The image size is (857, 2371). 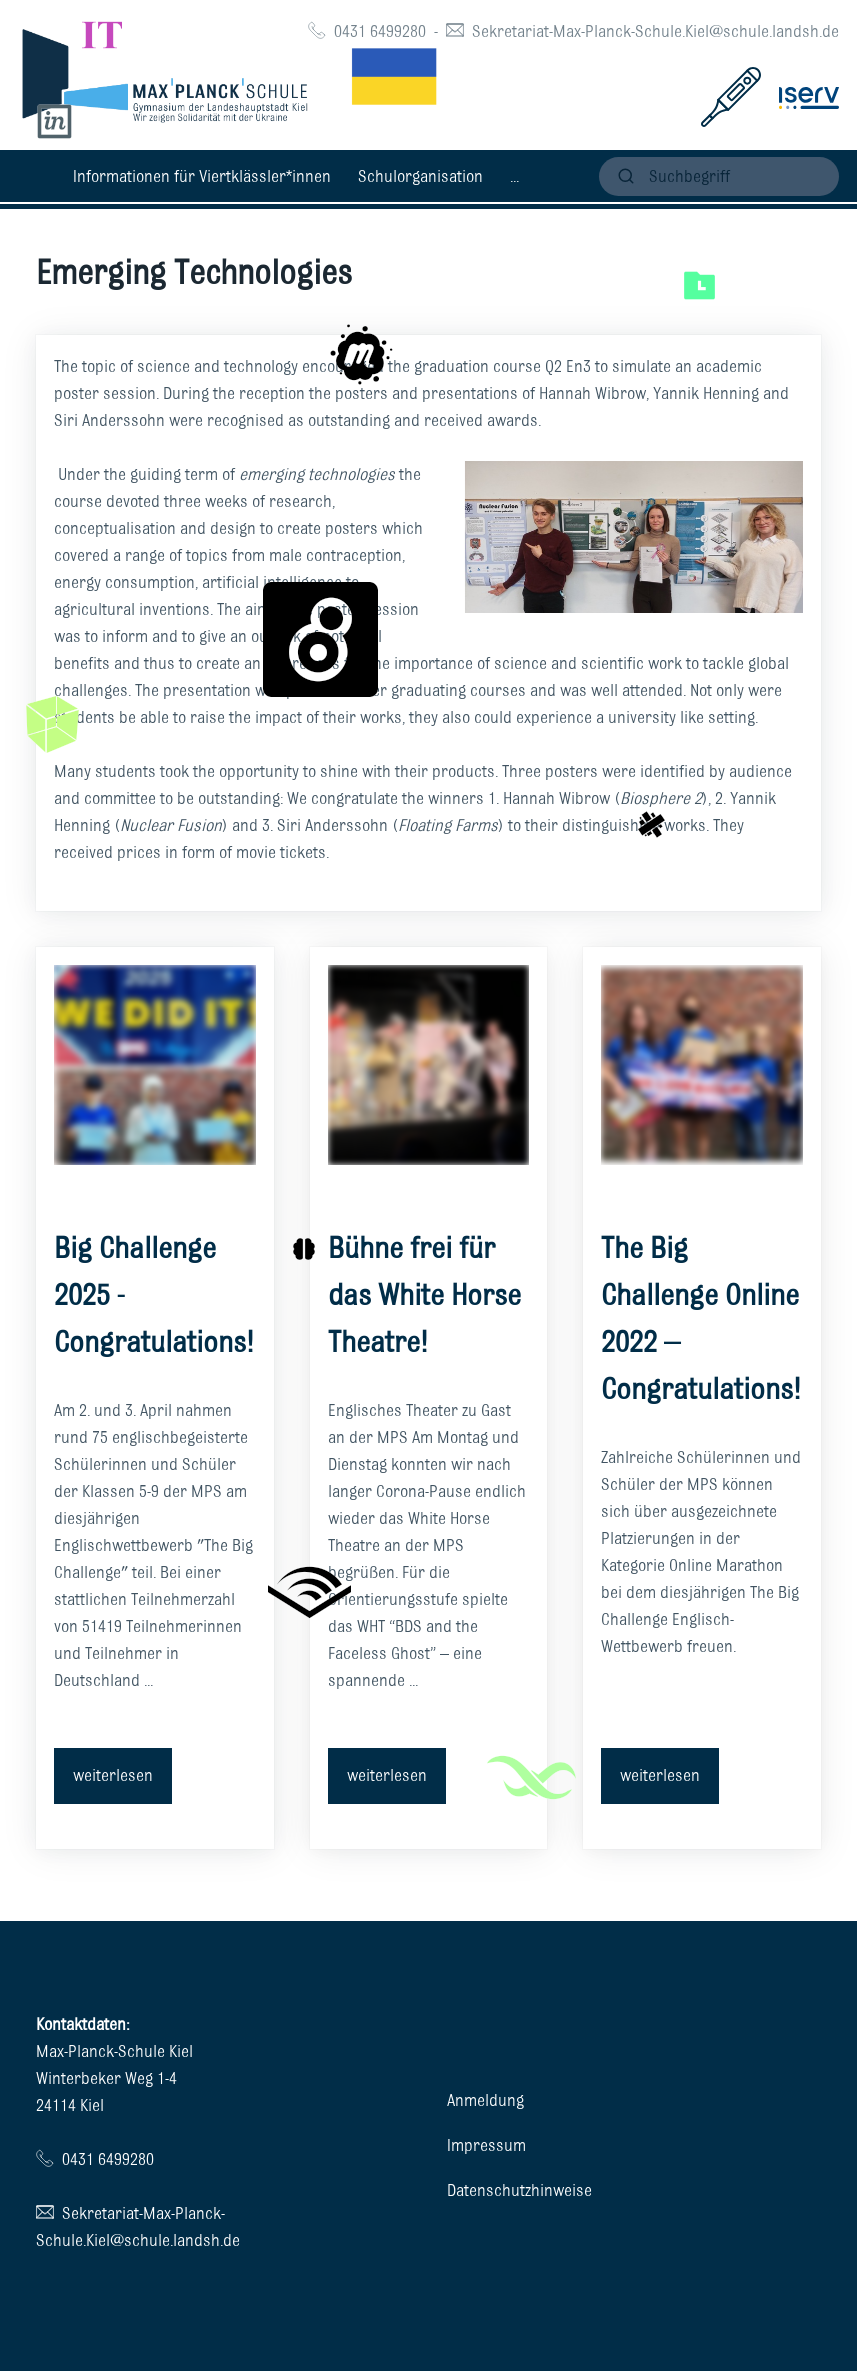 I want to click on open InVision app, so click(x=54, y=121).